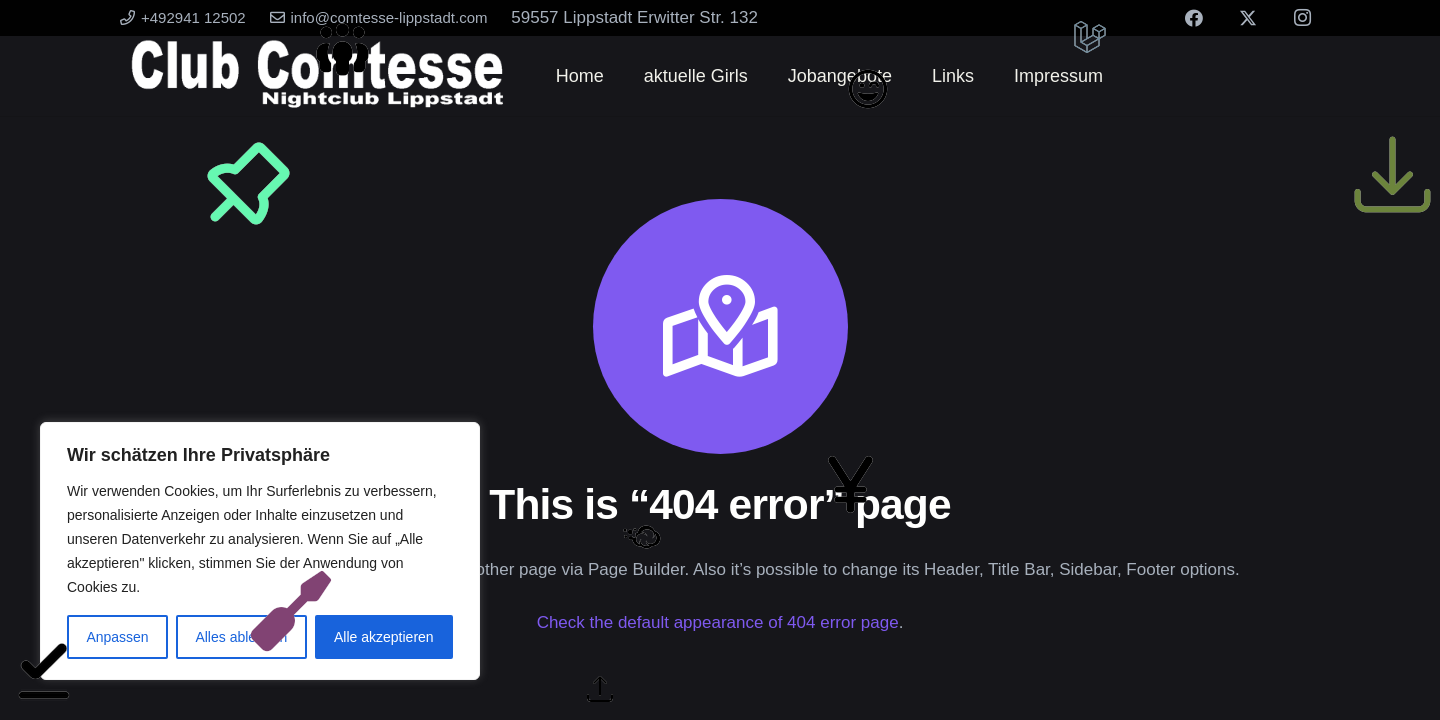 This screenshot has height=720, width=1440. Describe the element at coordinates (642, 537) in the screenshot. I see `cloudversify logo` at that location.